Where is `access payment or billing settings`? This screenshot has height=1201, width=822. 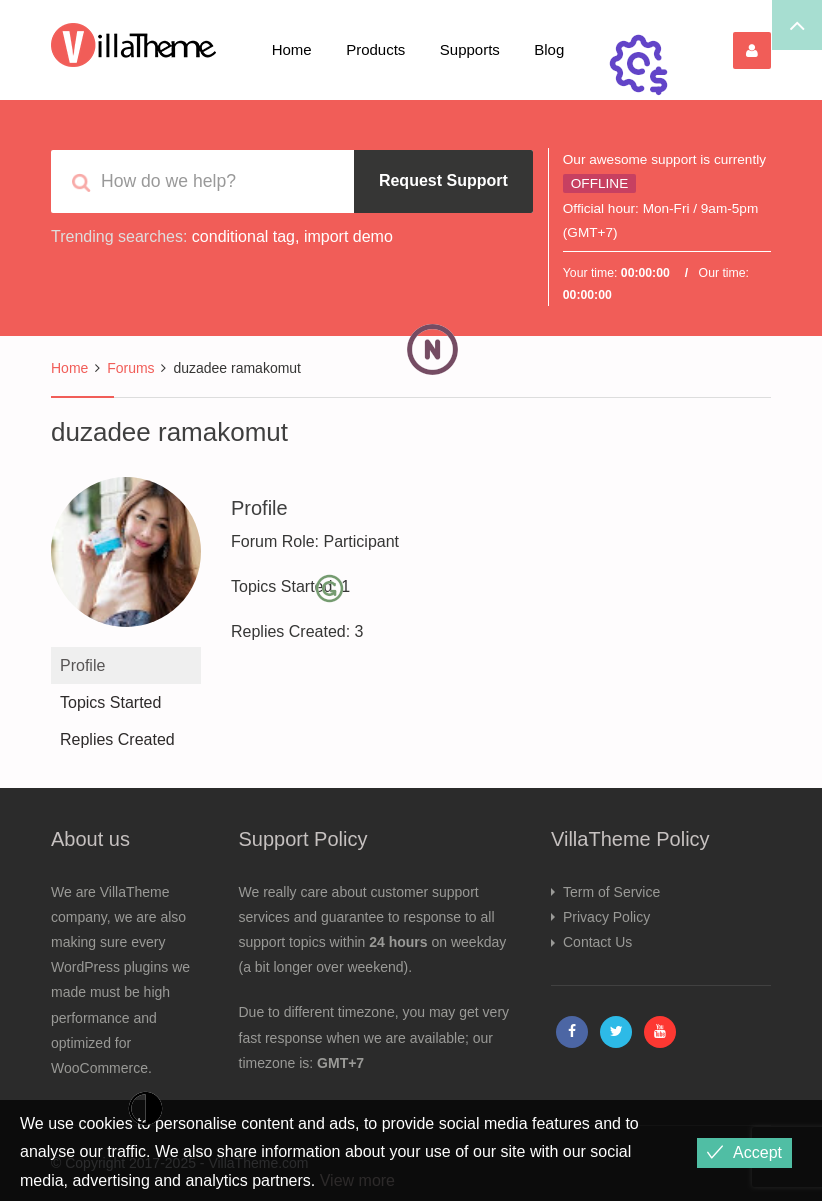 access payment or billing settings is located at coordinates (638, 63).